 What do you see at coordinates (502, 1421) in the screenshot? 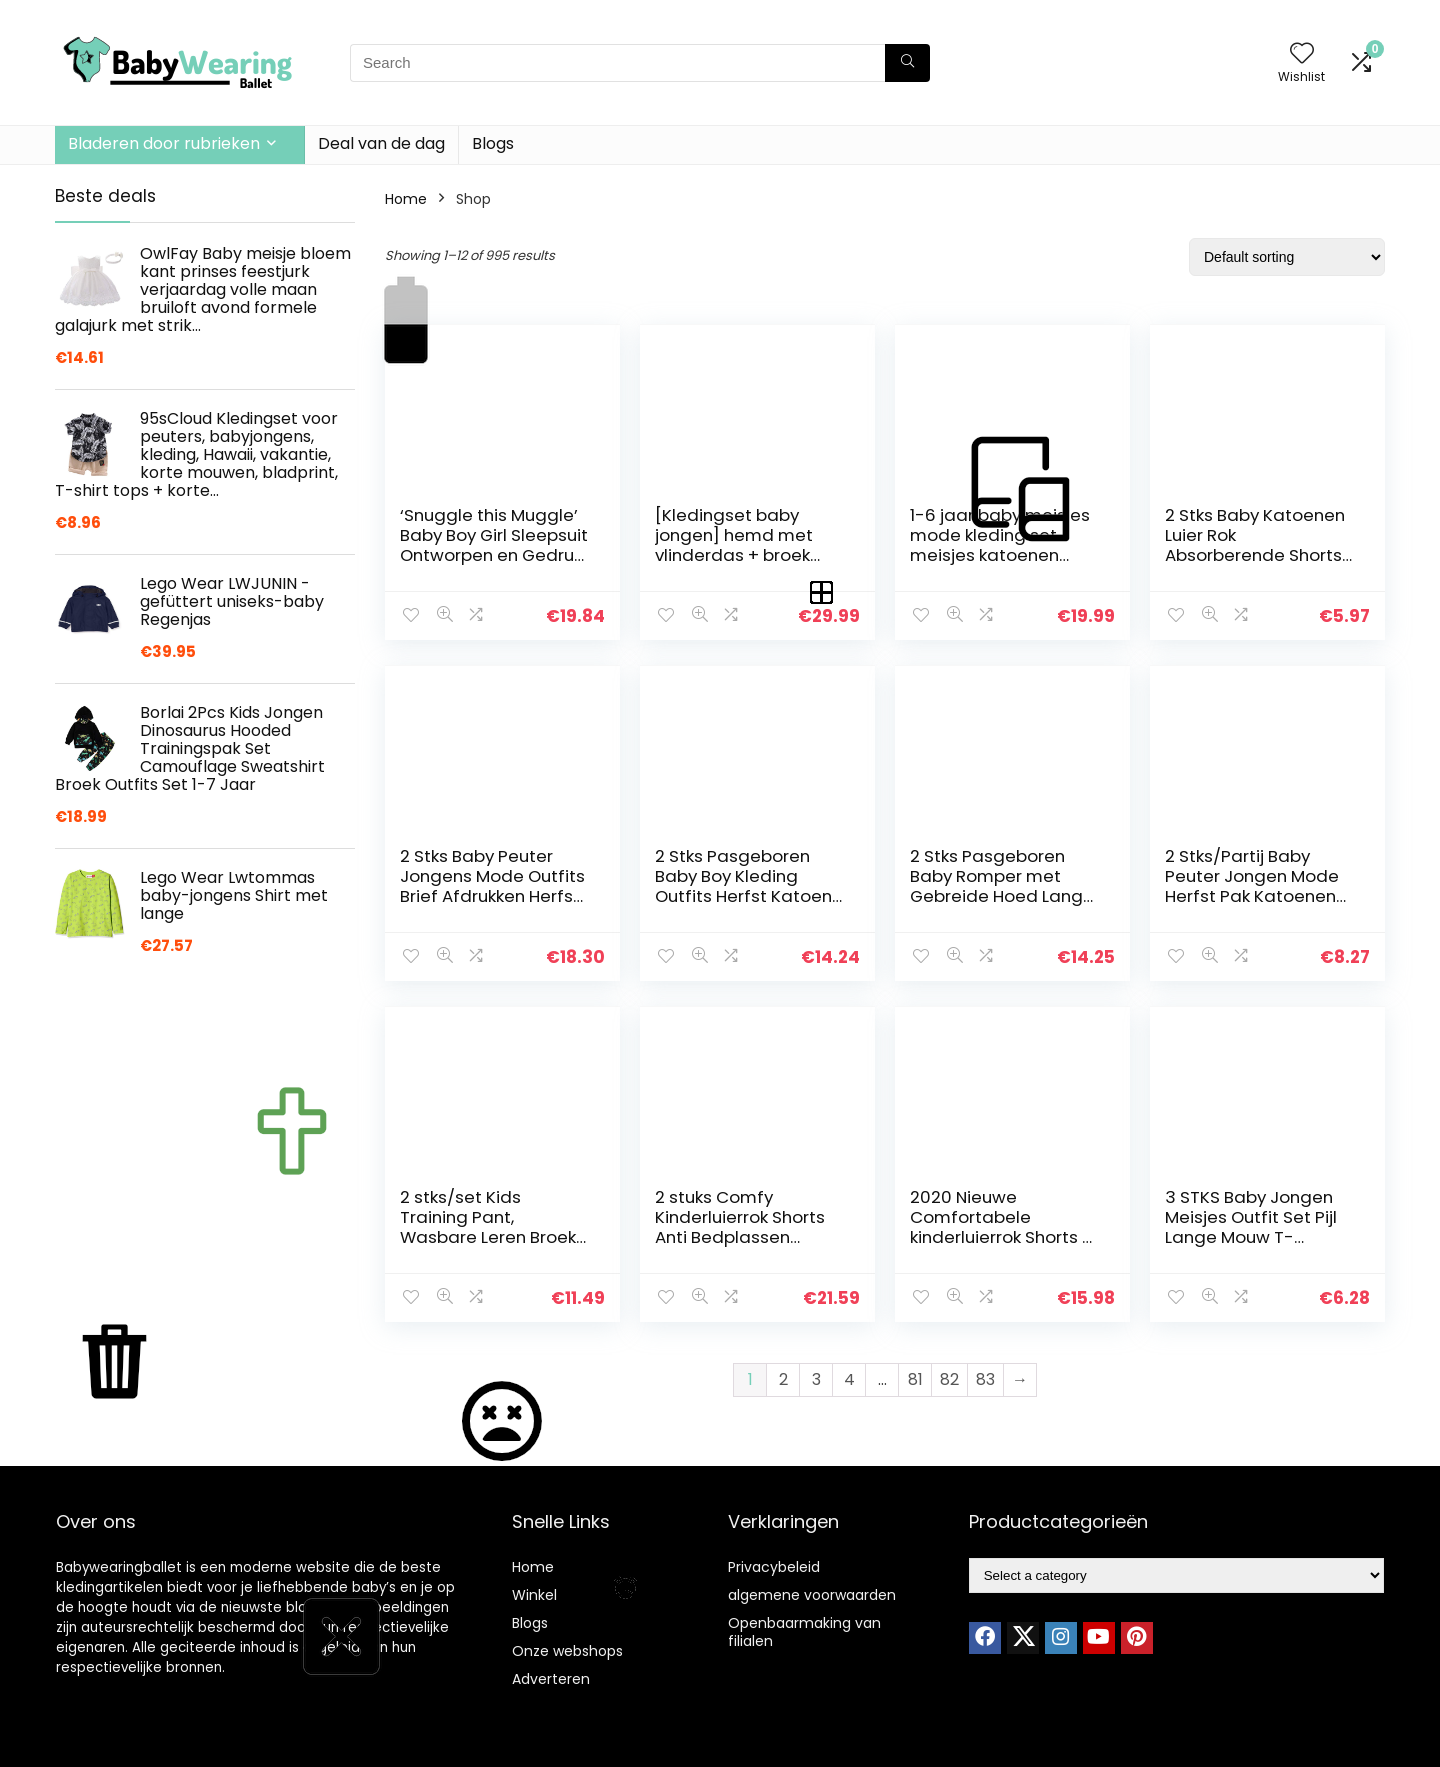
I see `rate experience as very dissatisfied` at bounding box center [502, 1421].